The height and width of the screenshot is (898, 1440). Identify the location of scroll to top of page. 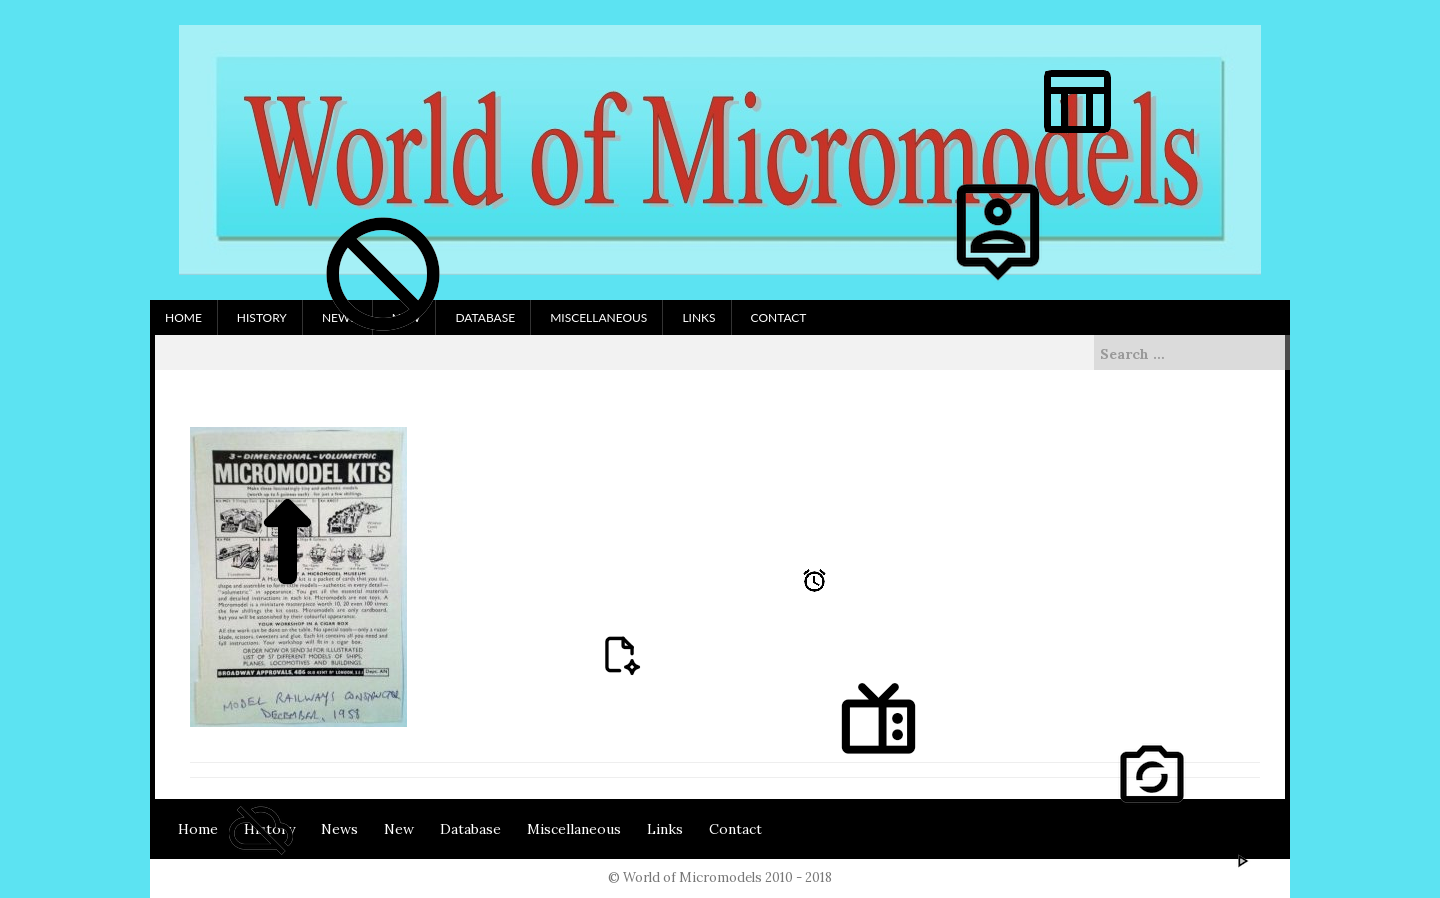
(287, 541).